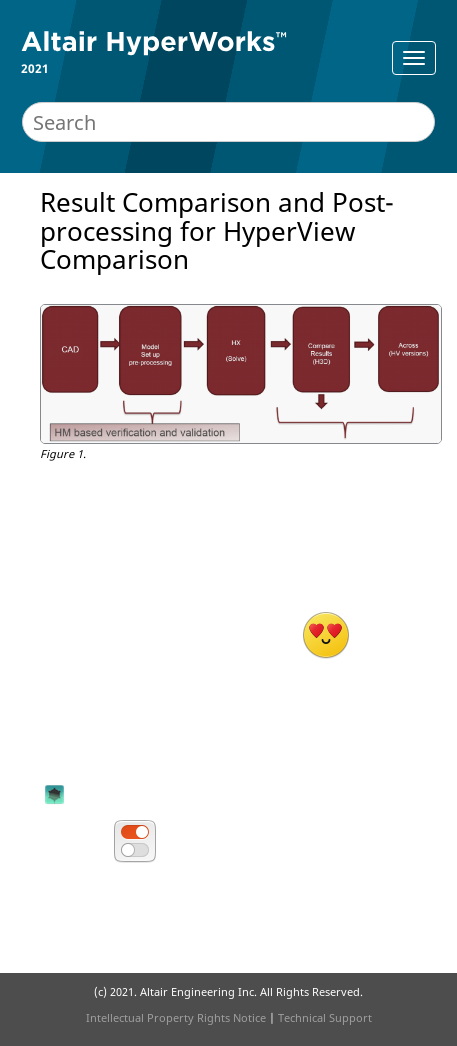  What do you see at coordinates (326, 635) in the screenshot?
I see `open the Socialize app` at bounding box center [326, 635].